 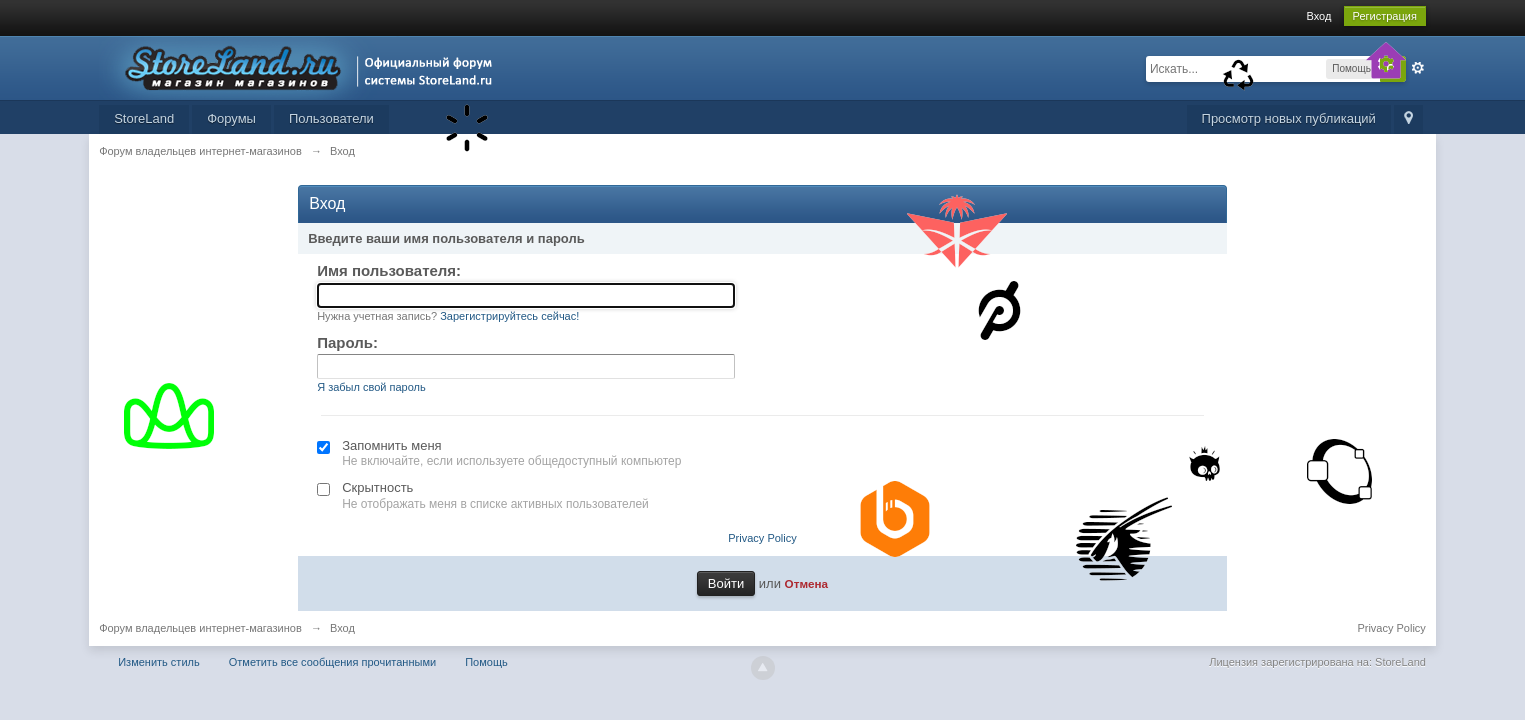 What do you see at coordinates (1204, 463) in the screenshot?
I see `skeleton ui framework logo` at bounding box center [1204, 463].